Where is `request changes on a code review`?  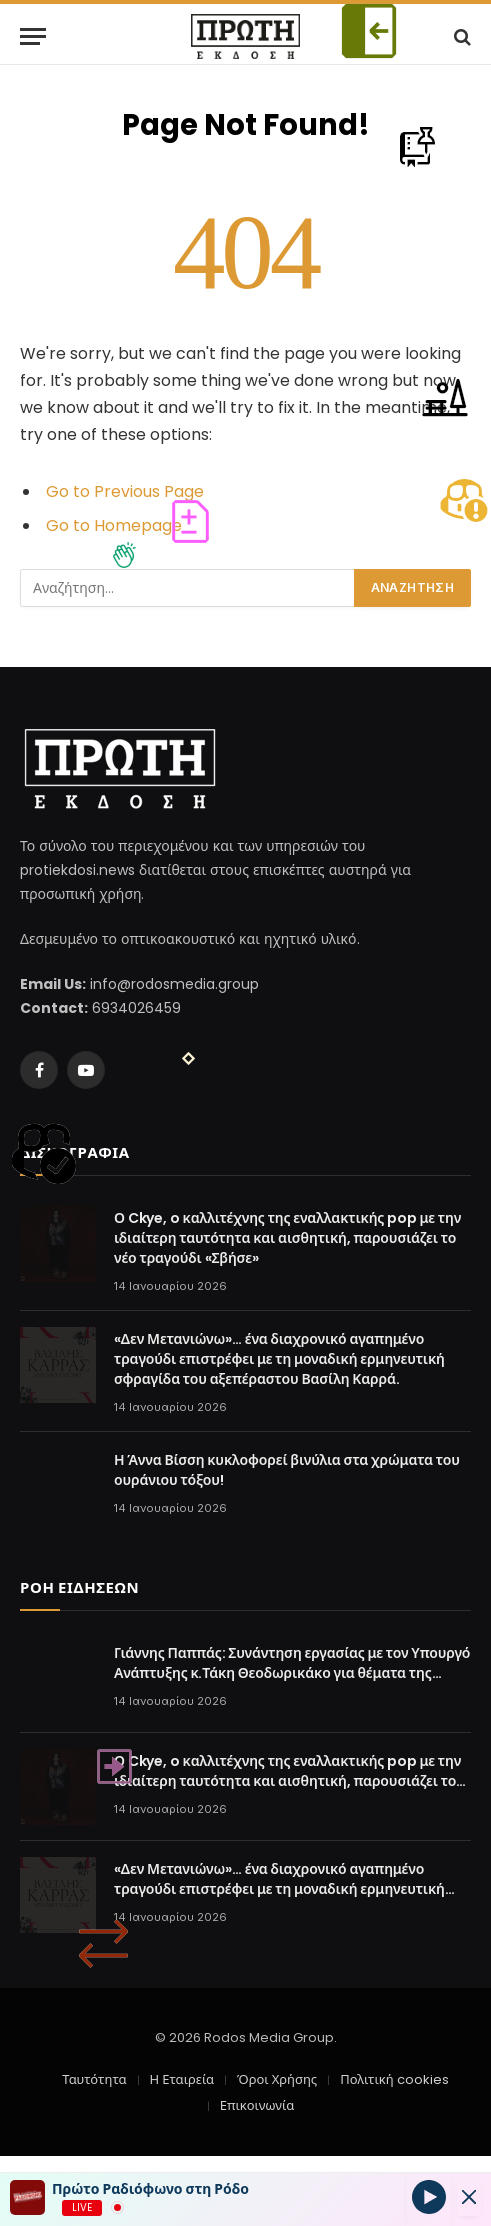 request changes on a code review is located at coordinates (190, 521).